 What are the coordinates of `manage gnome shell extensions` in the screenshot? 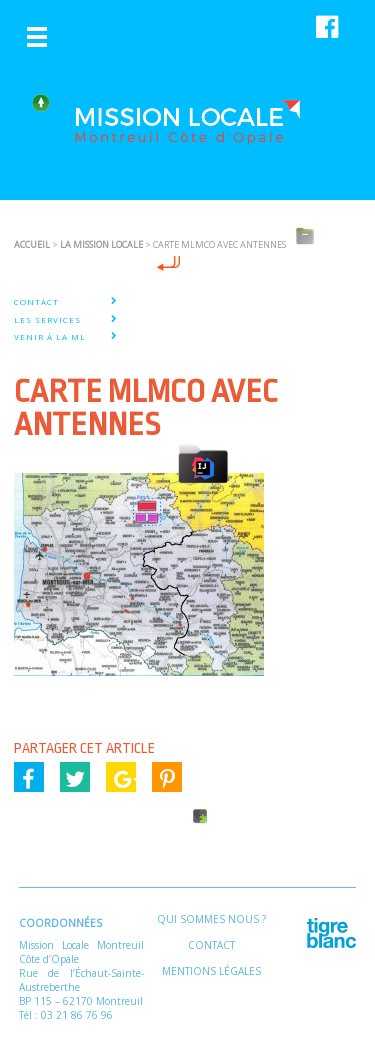 It's located at (200, 816).